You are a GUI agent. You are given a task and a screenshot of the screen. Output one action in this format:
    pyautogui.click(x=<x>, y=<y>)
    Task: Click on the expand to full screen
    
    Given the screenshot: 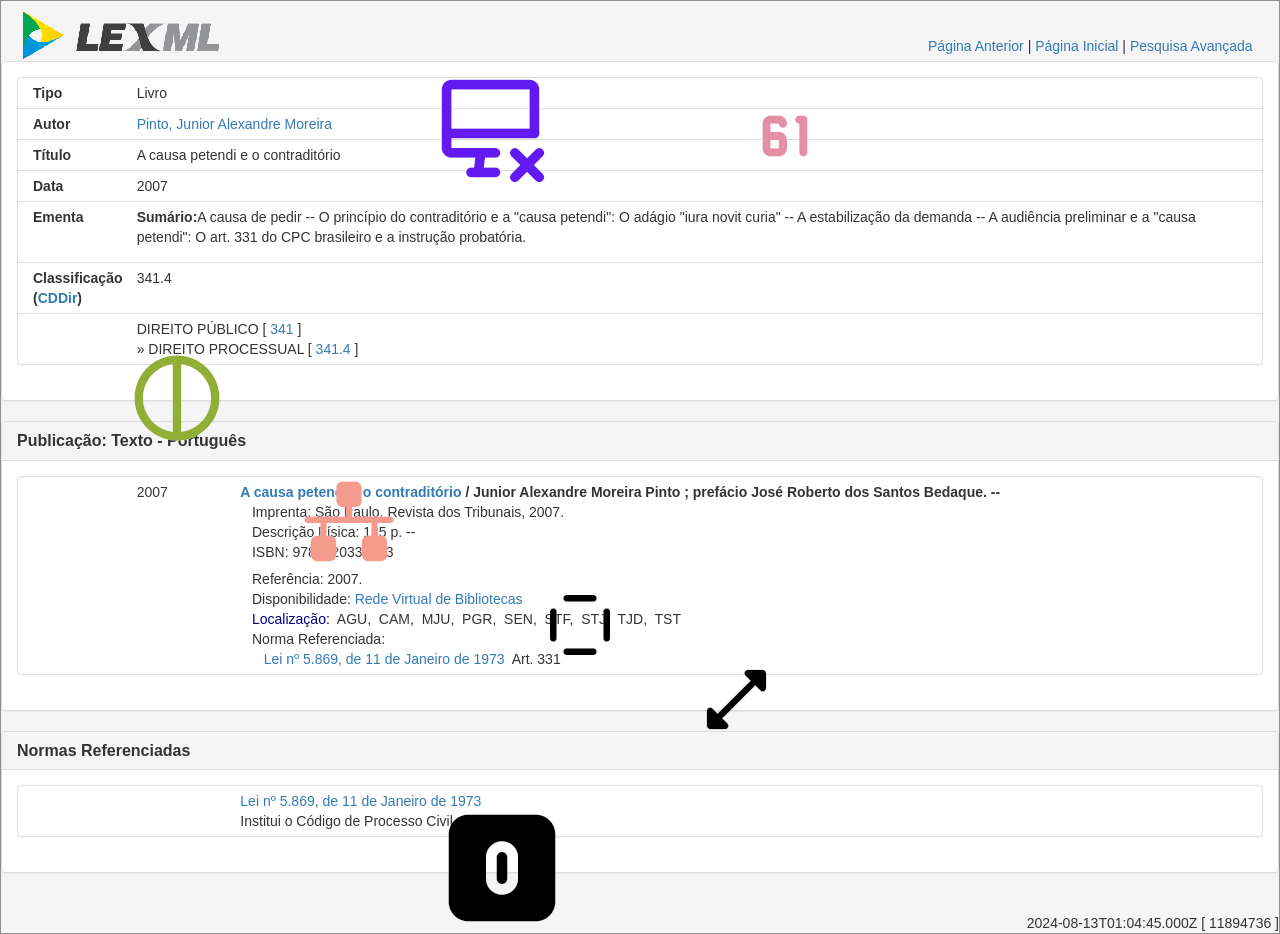 What is the action you would take?
    pyautogui.click(x=736, y=699)
    